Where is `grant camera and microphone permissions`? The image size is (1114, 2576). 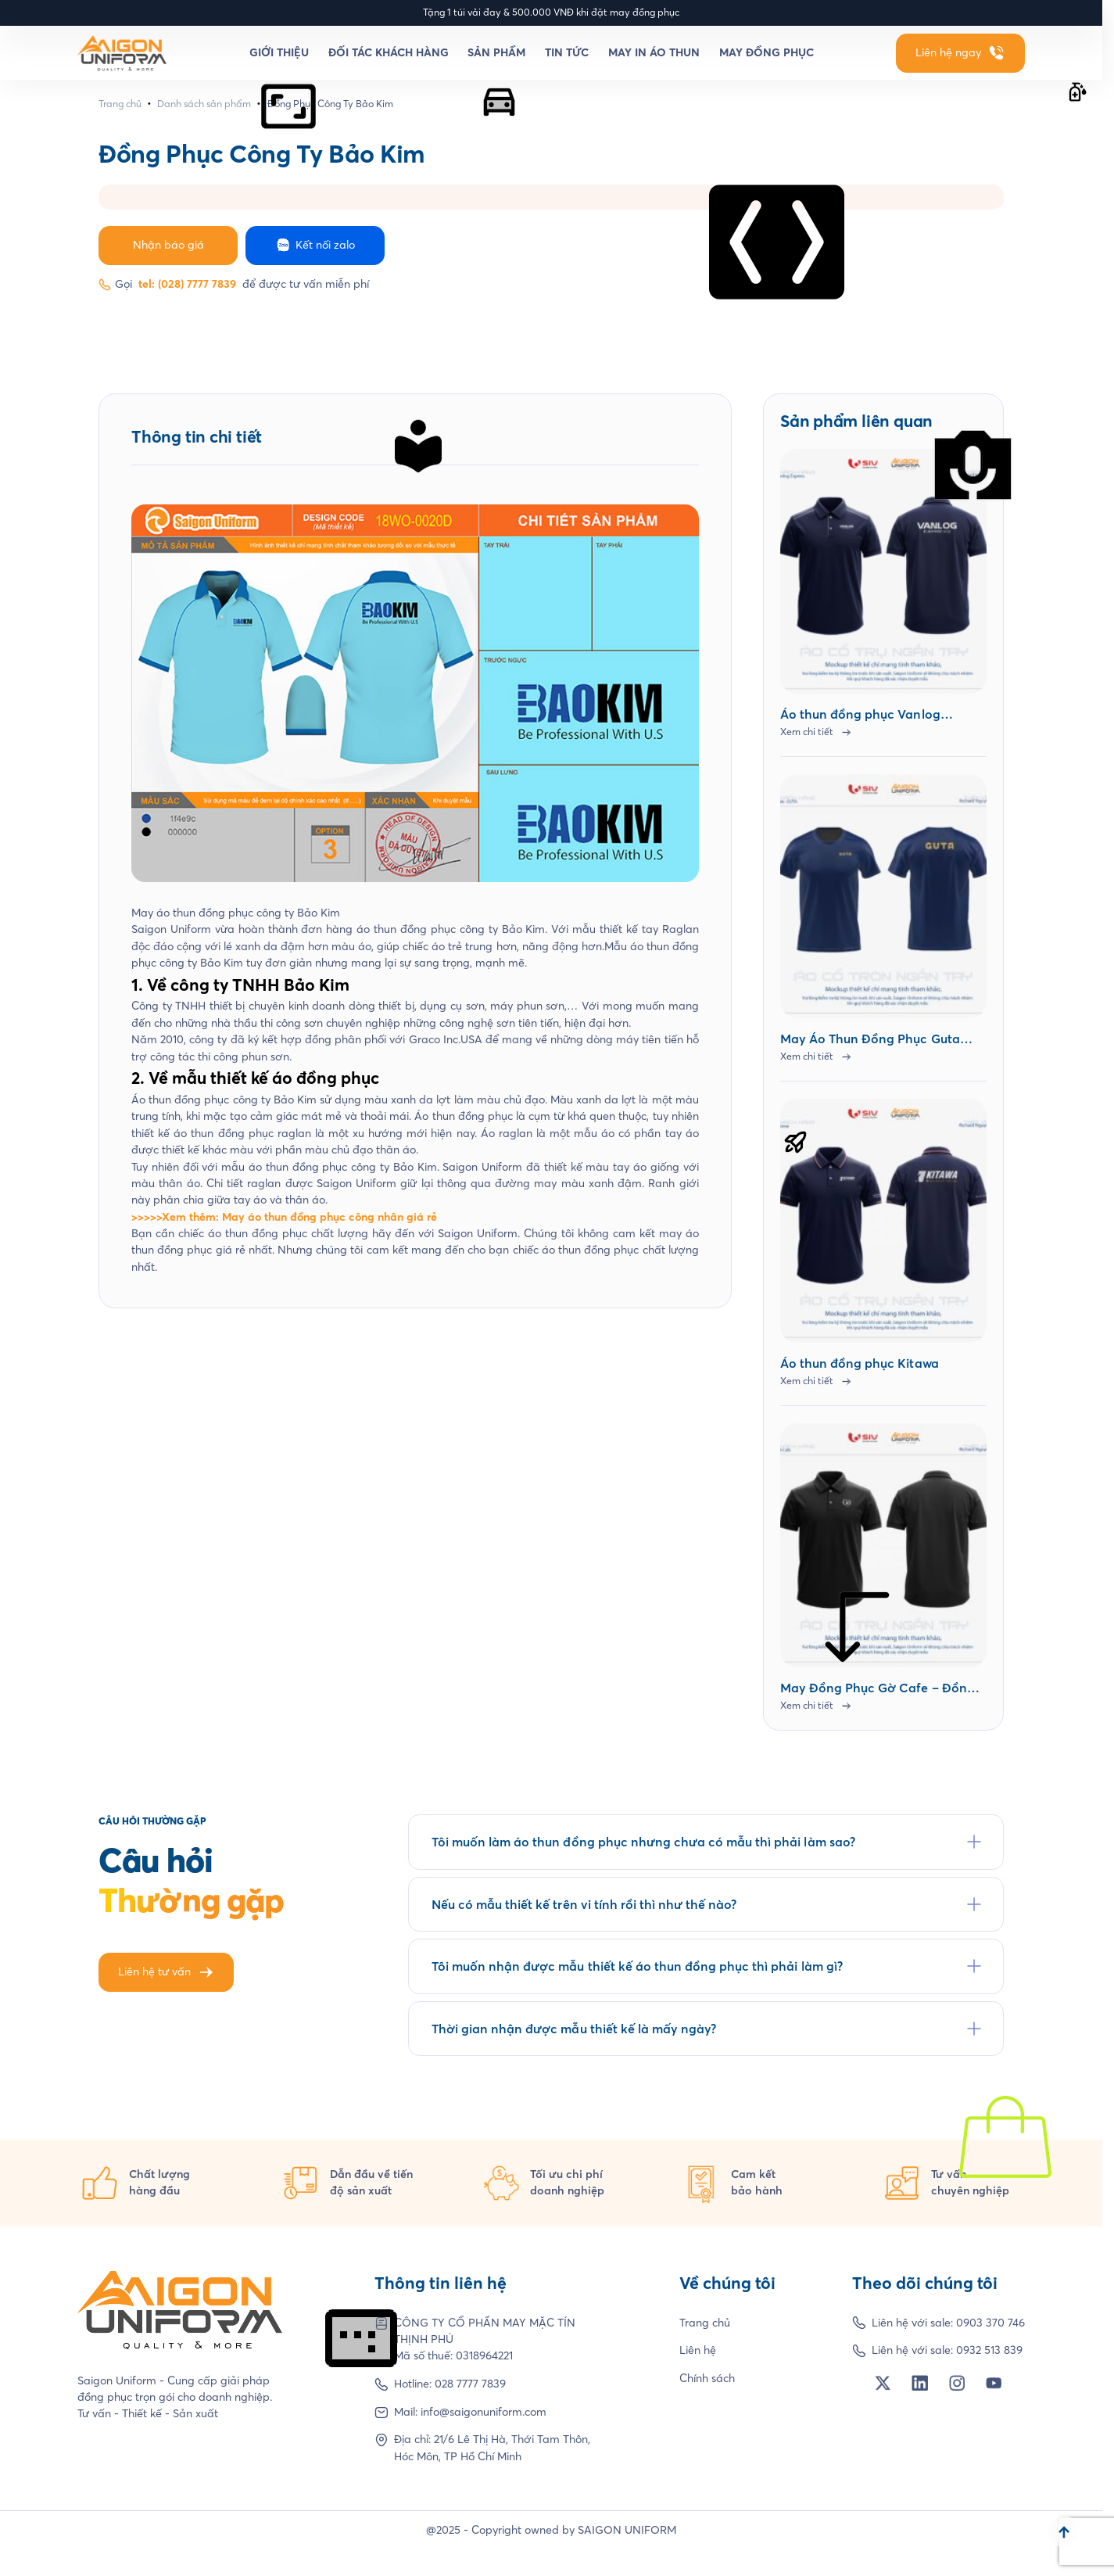
grant camera and microphone permissions is located at coordinates (973, 465).